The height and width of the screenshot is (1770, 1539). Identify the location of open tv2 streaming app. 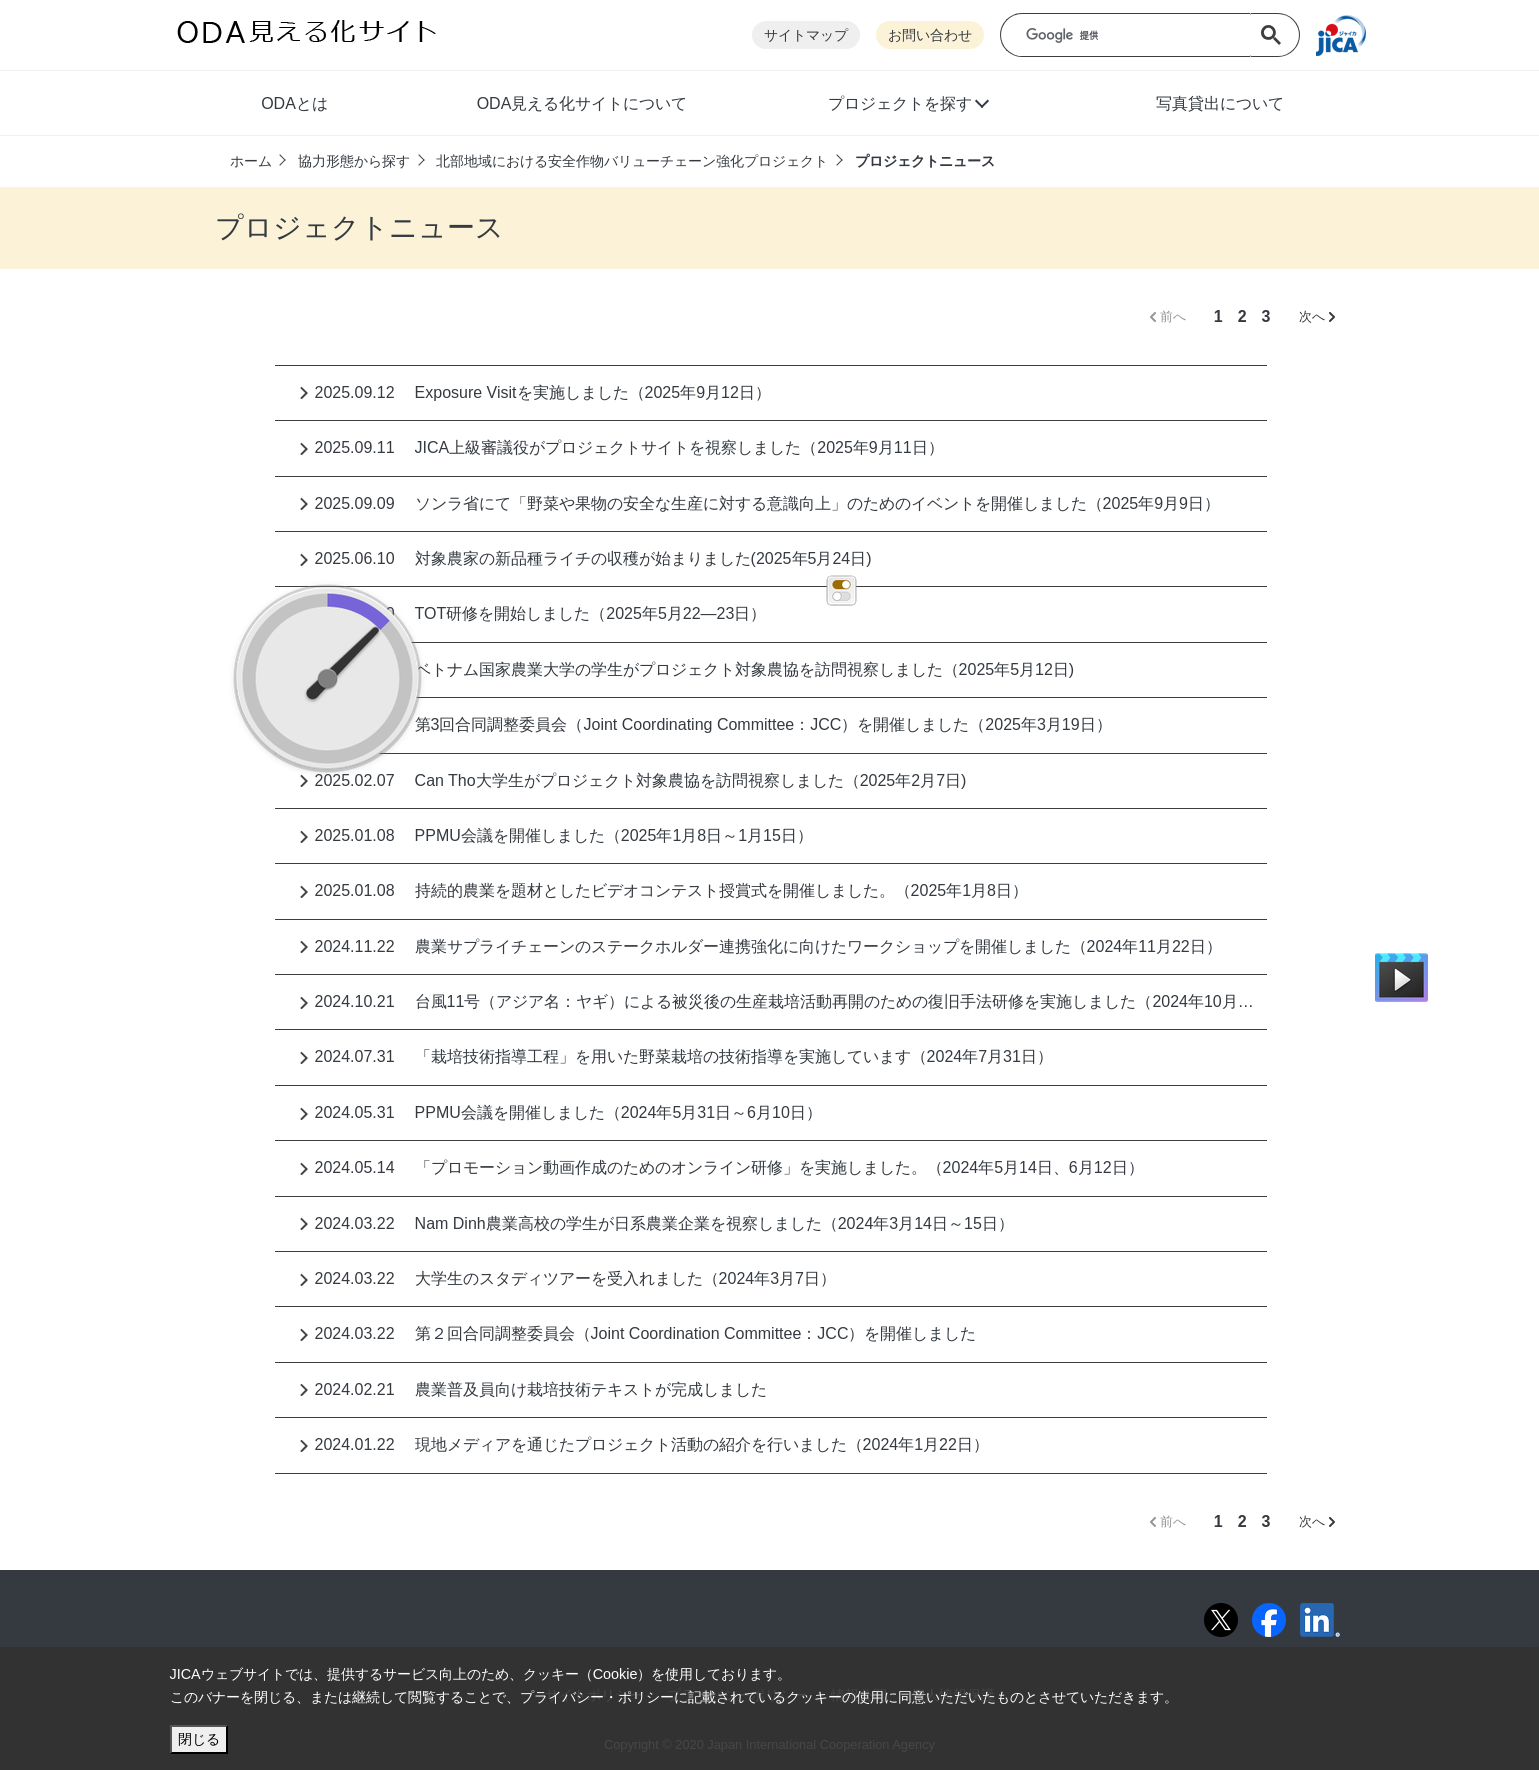
(1401, 977).